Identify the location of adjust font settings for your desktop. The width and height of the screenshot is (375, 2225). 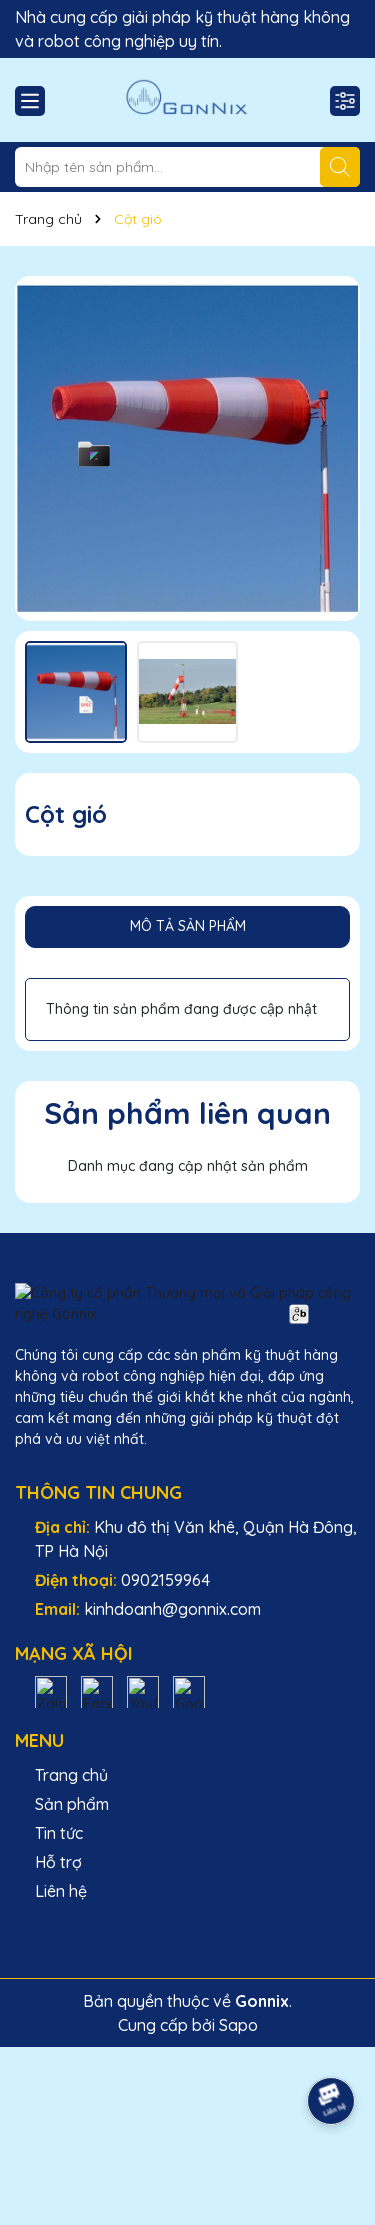
(299, 1314).